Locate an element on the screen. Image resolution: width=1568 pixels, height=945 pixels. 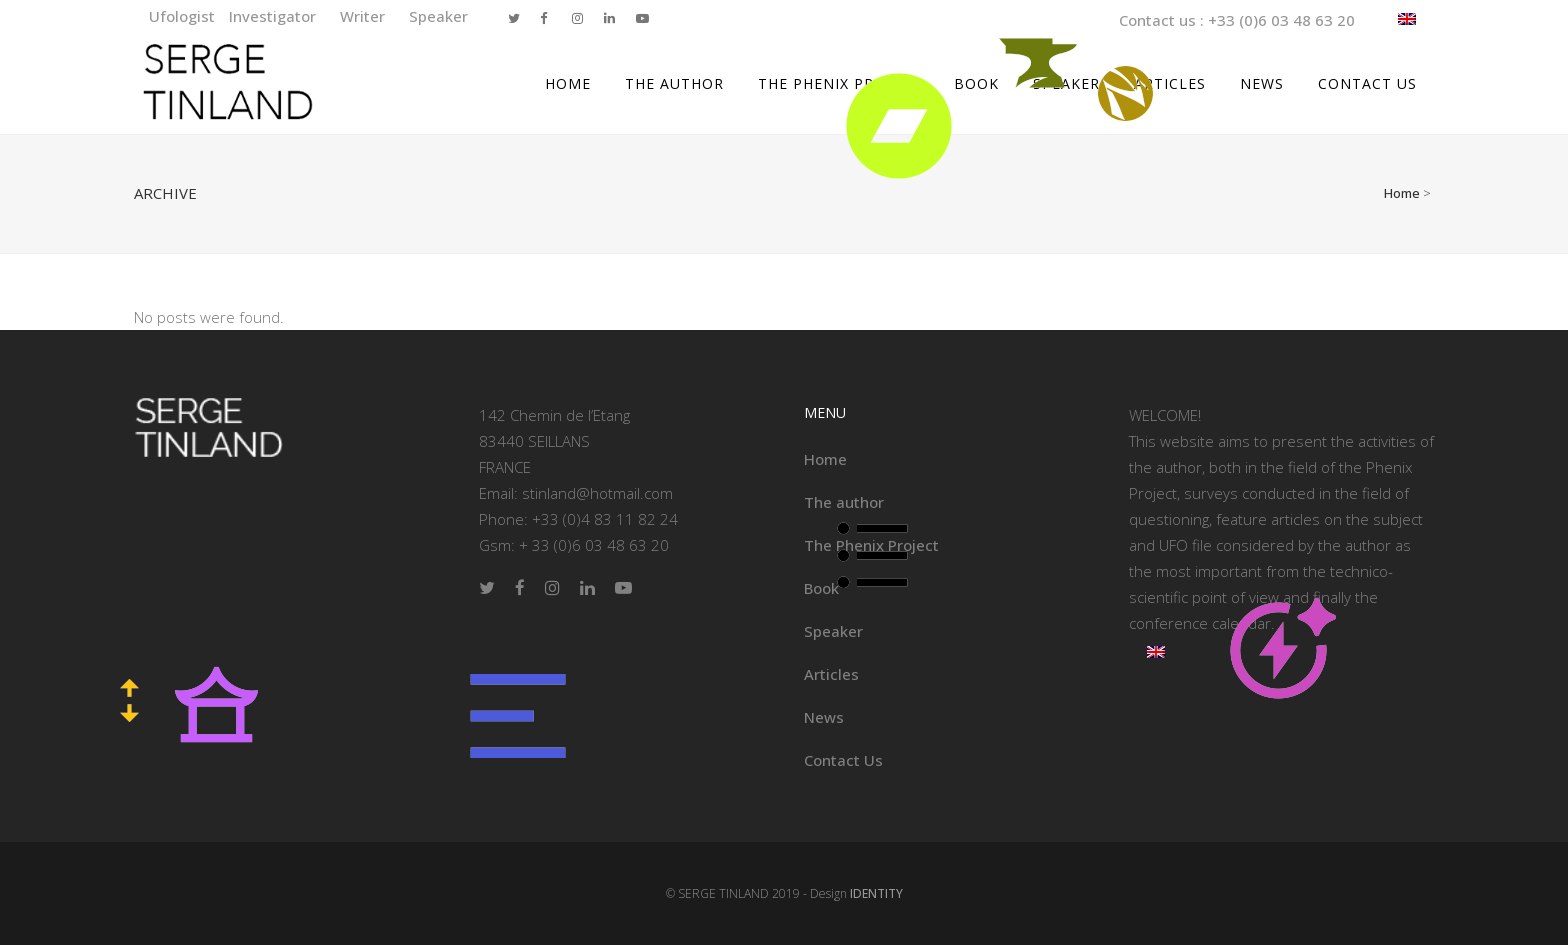
open navigation menu is located at coordinates (518, 716).